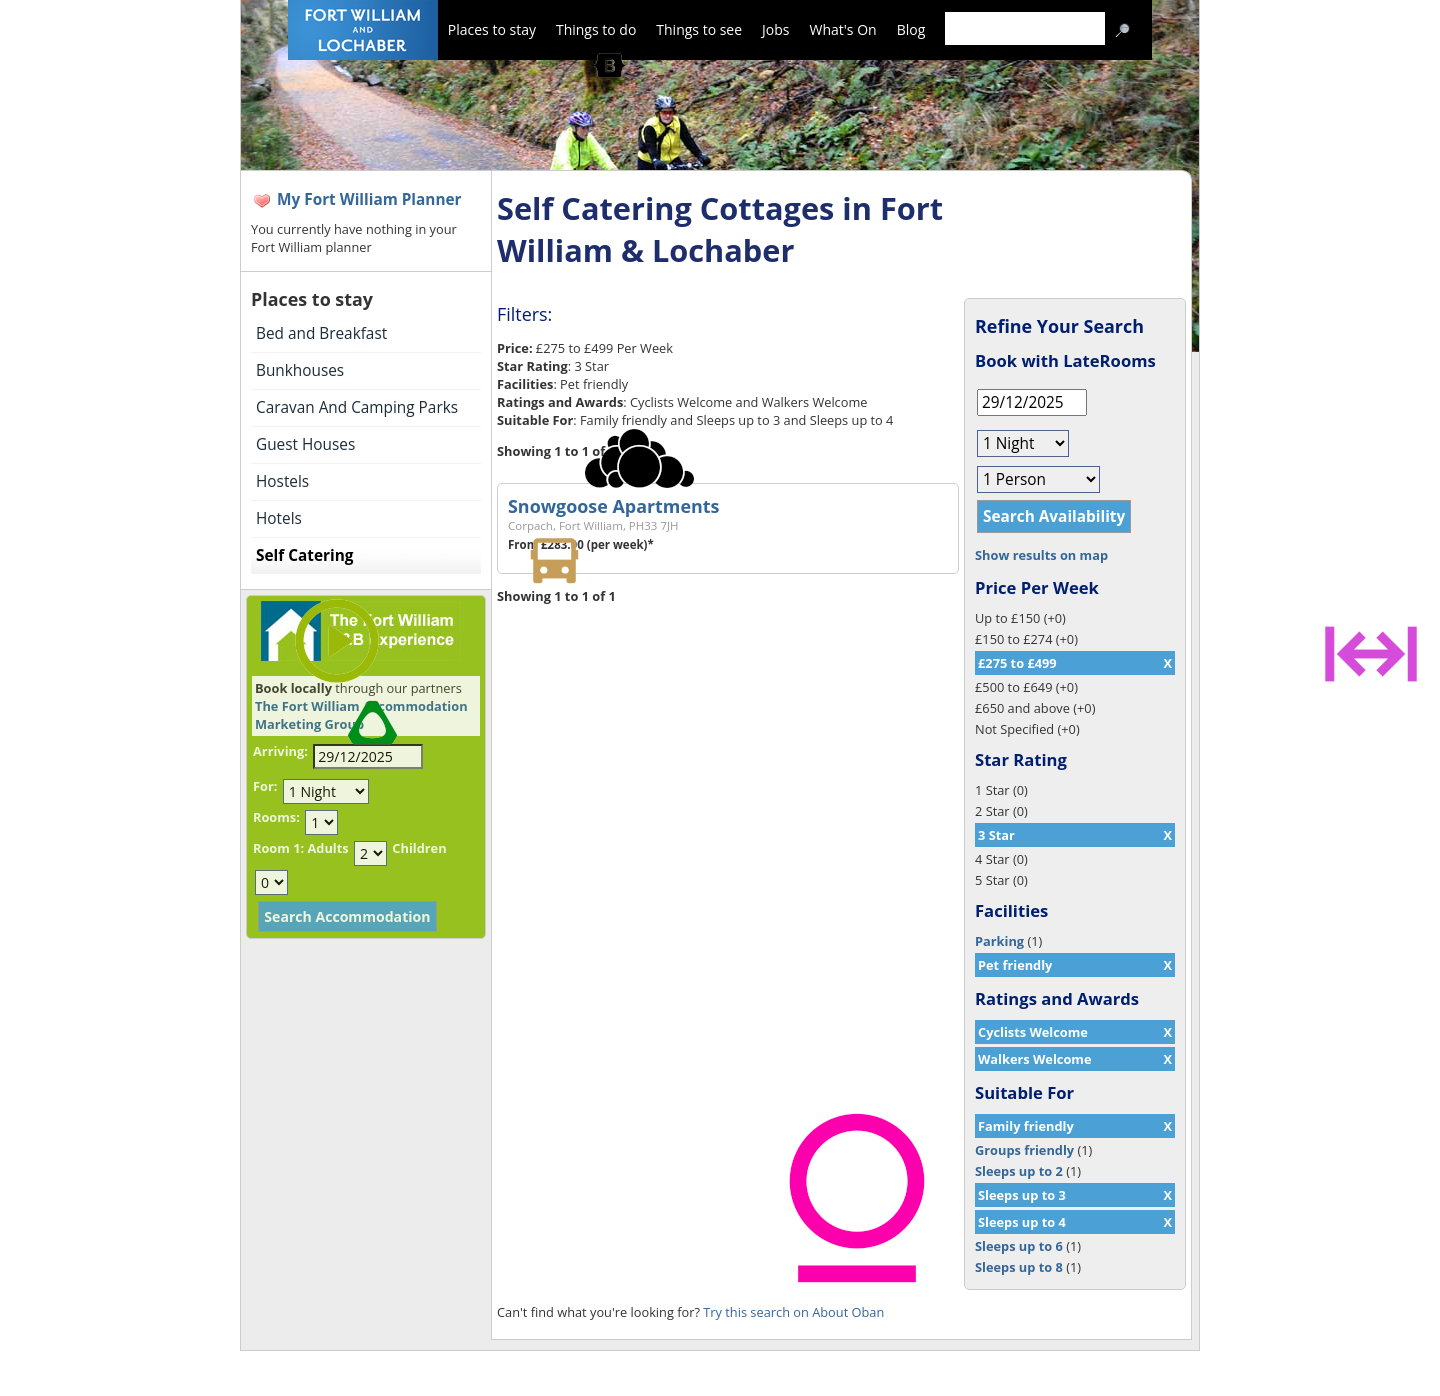 This screenshot has height=1396, width=1440. I want to click on bootstrap framework logo, so click(609, 65).